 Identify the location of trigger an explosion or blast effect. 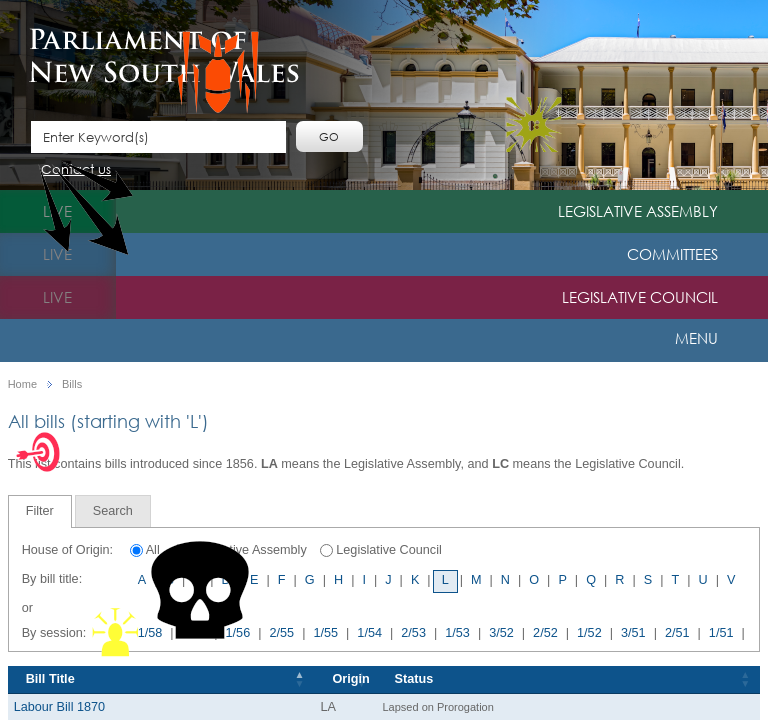
(533, 124).